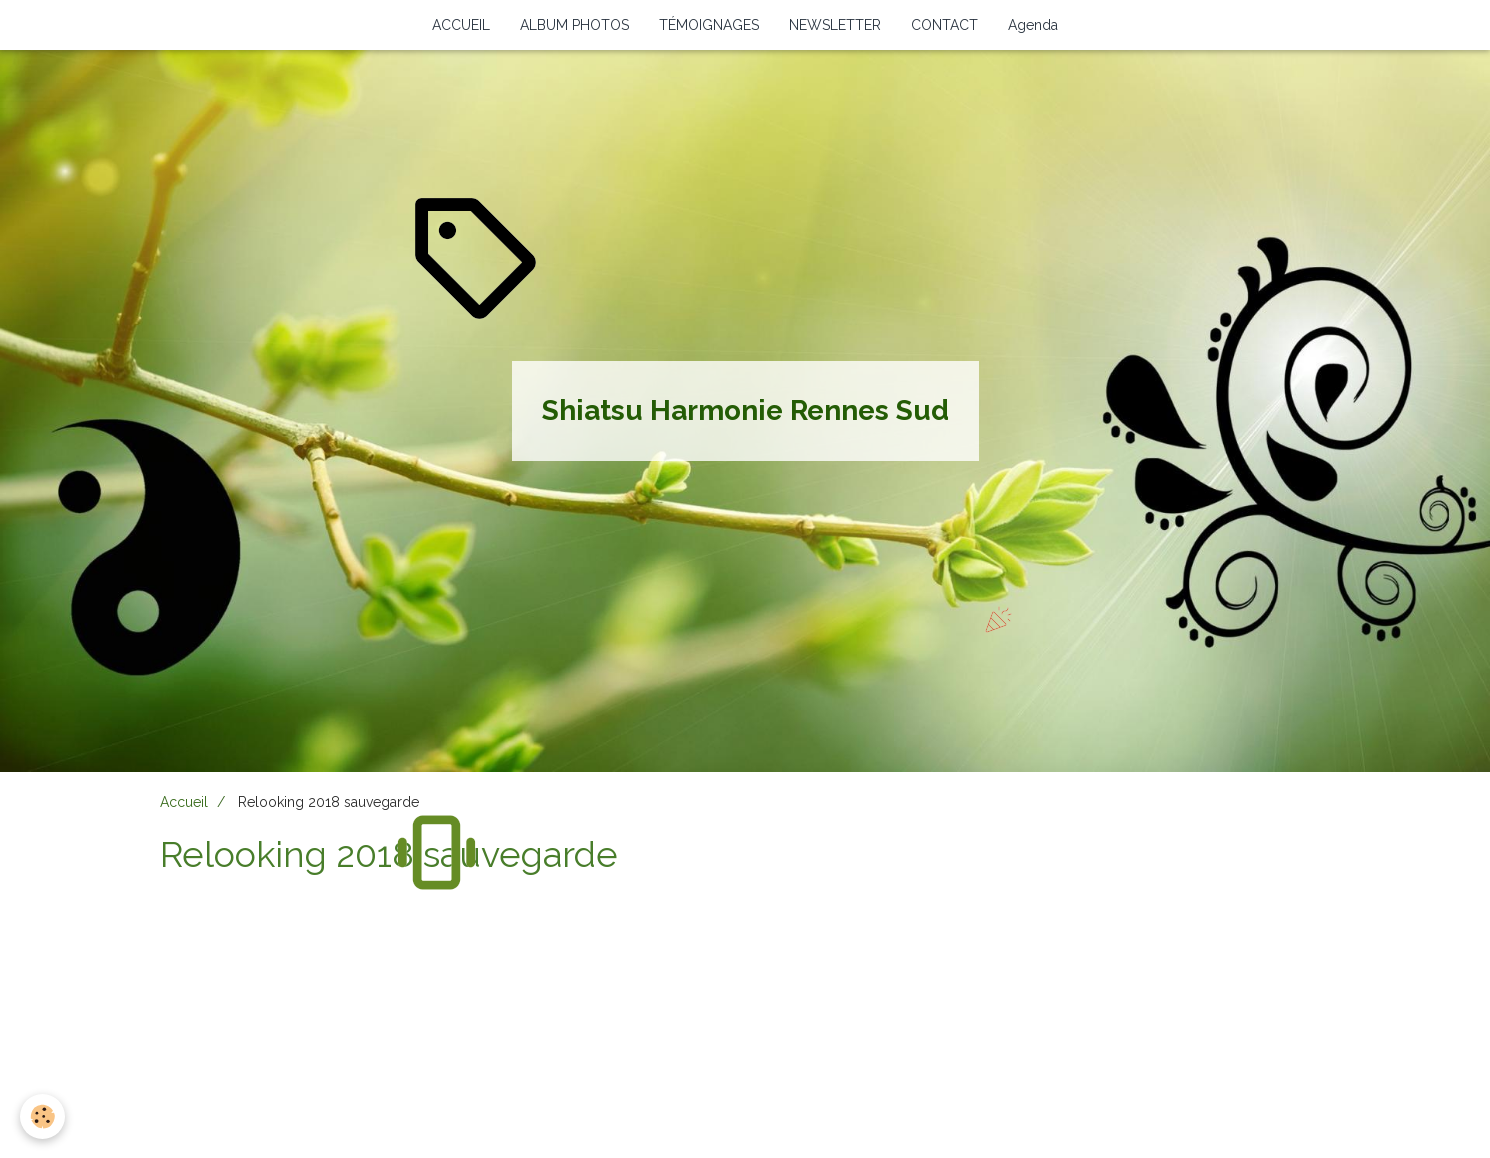 This screenshot has width=1490, height=1158. What do you see at coordinates (436, 852) in the screenshot?
I see `enable vibrate mode on your device` at bounding box center [436, 852].